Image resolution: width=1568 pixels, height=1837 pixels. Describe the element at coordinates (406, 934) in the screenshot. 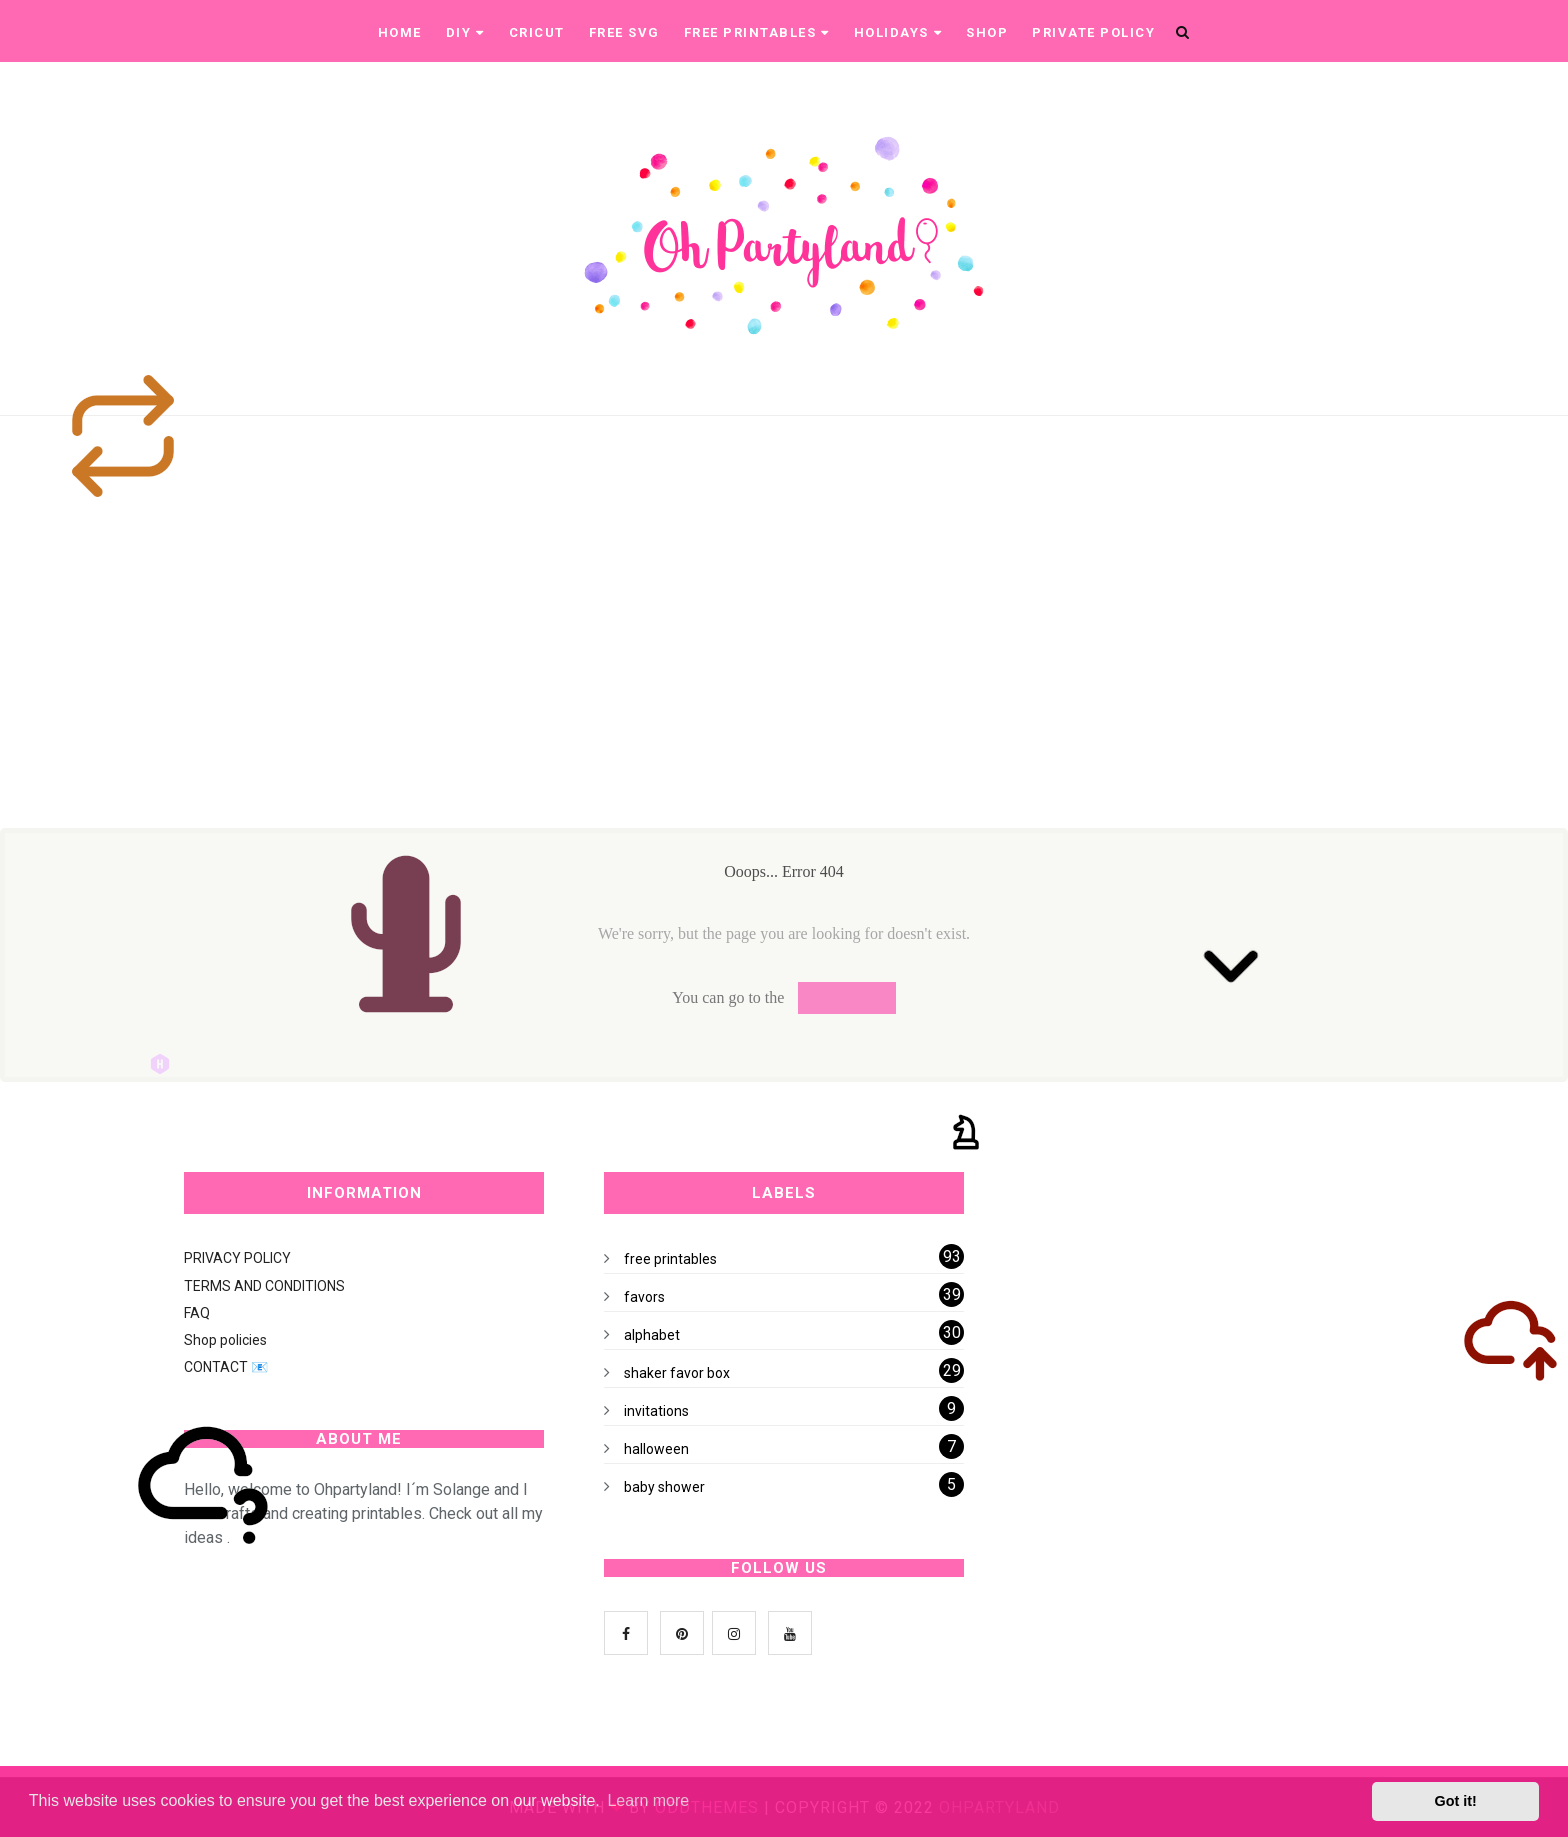

I see `indicates desert or arid climate conditions` at that location.